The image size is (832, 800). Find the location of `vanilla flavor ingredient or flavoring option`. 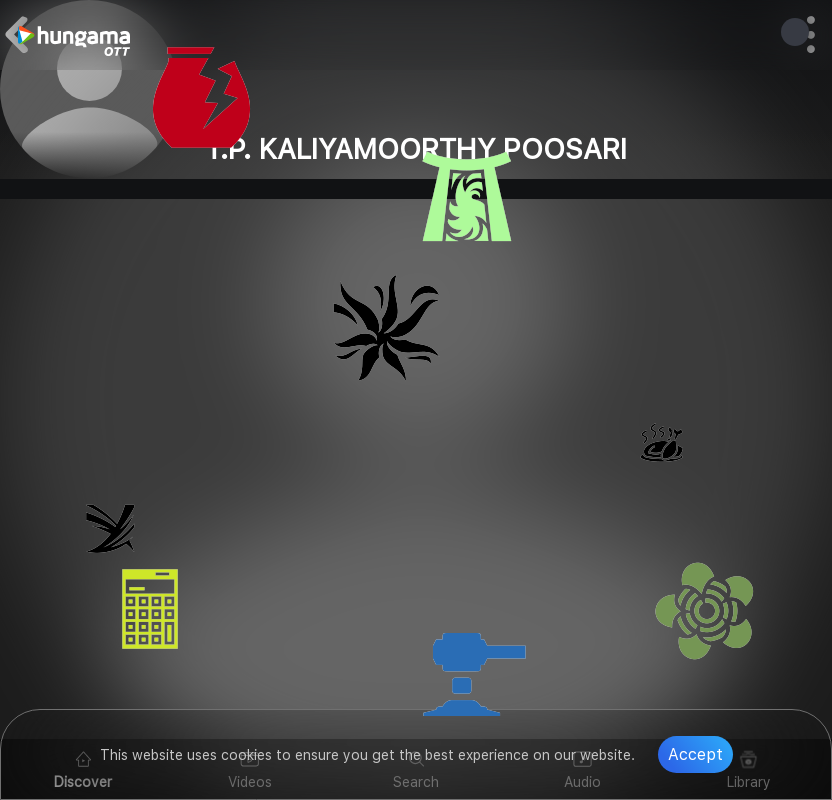

vanilla flavor ingredient or flavoring option is located at coordinates (386, 327).